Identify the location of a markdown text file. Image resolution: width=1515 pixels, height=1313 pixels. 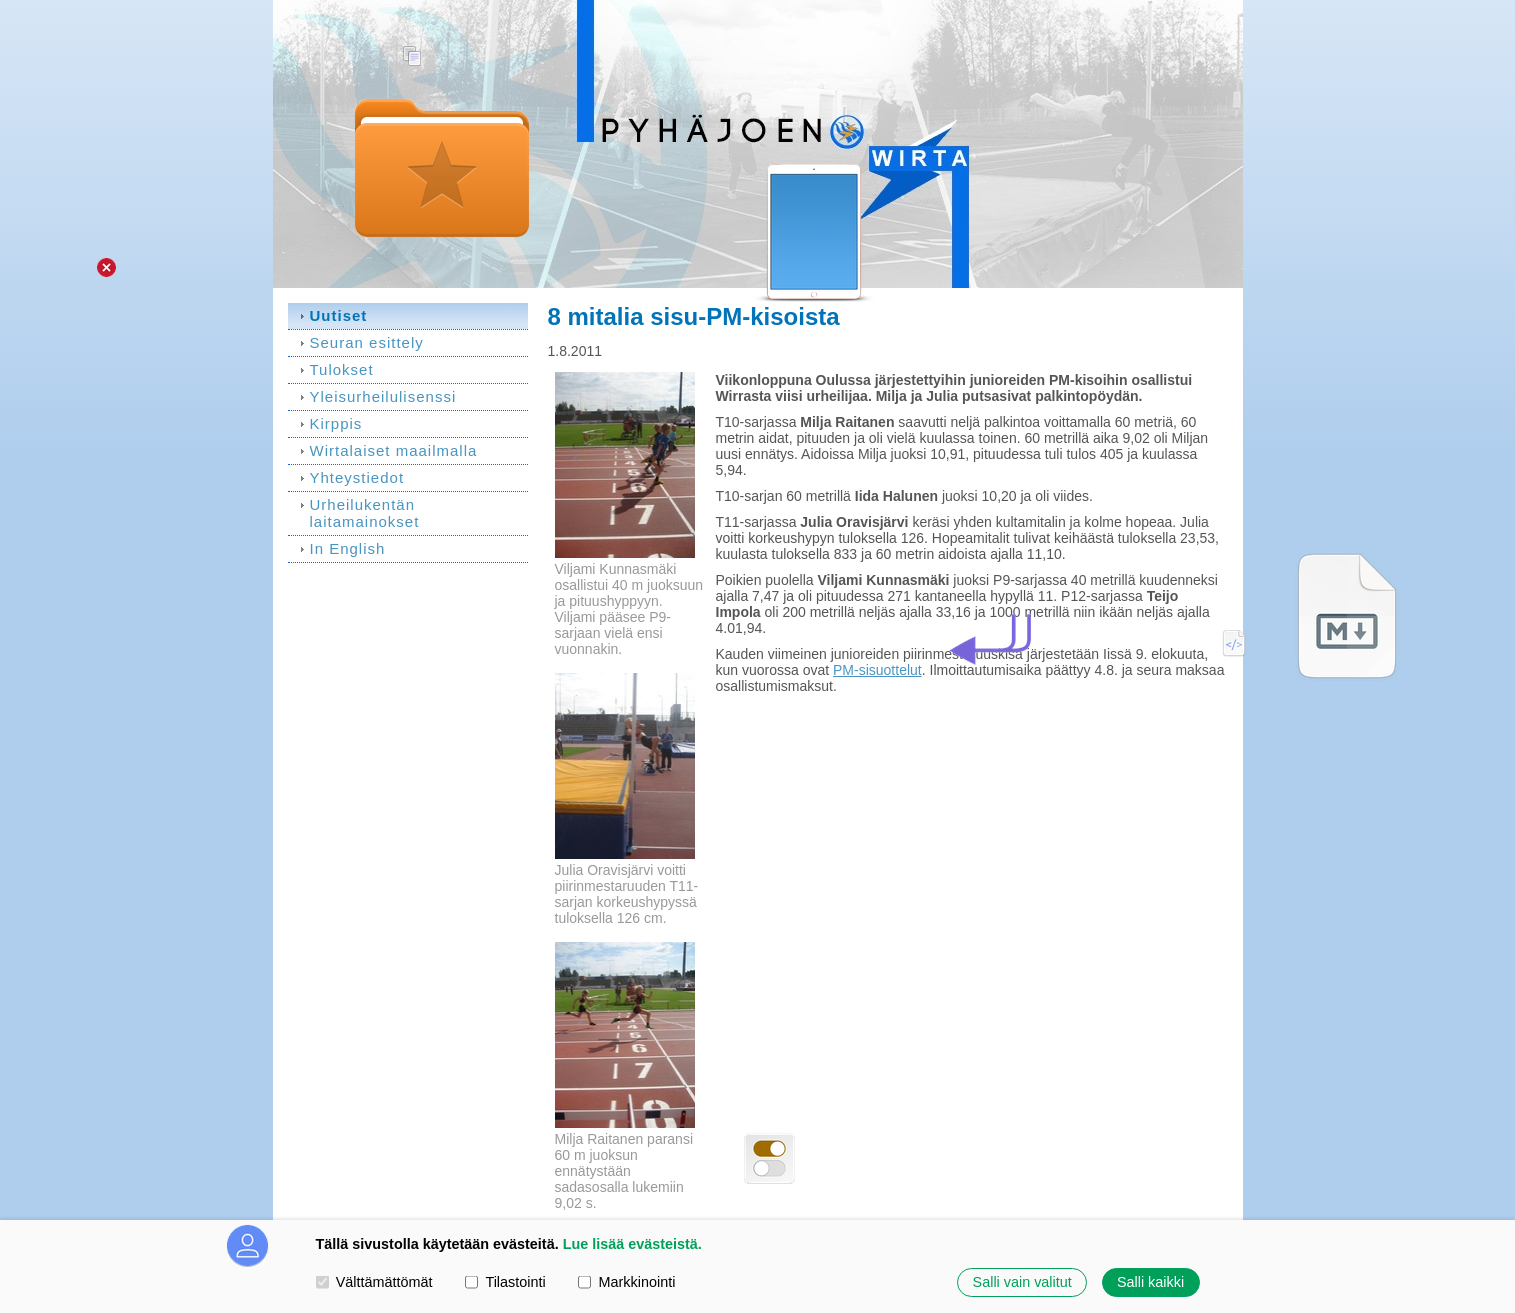
(1347, 616).